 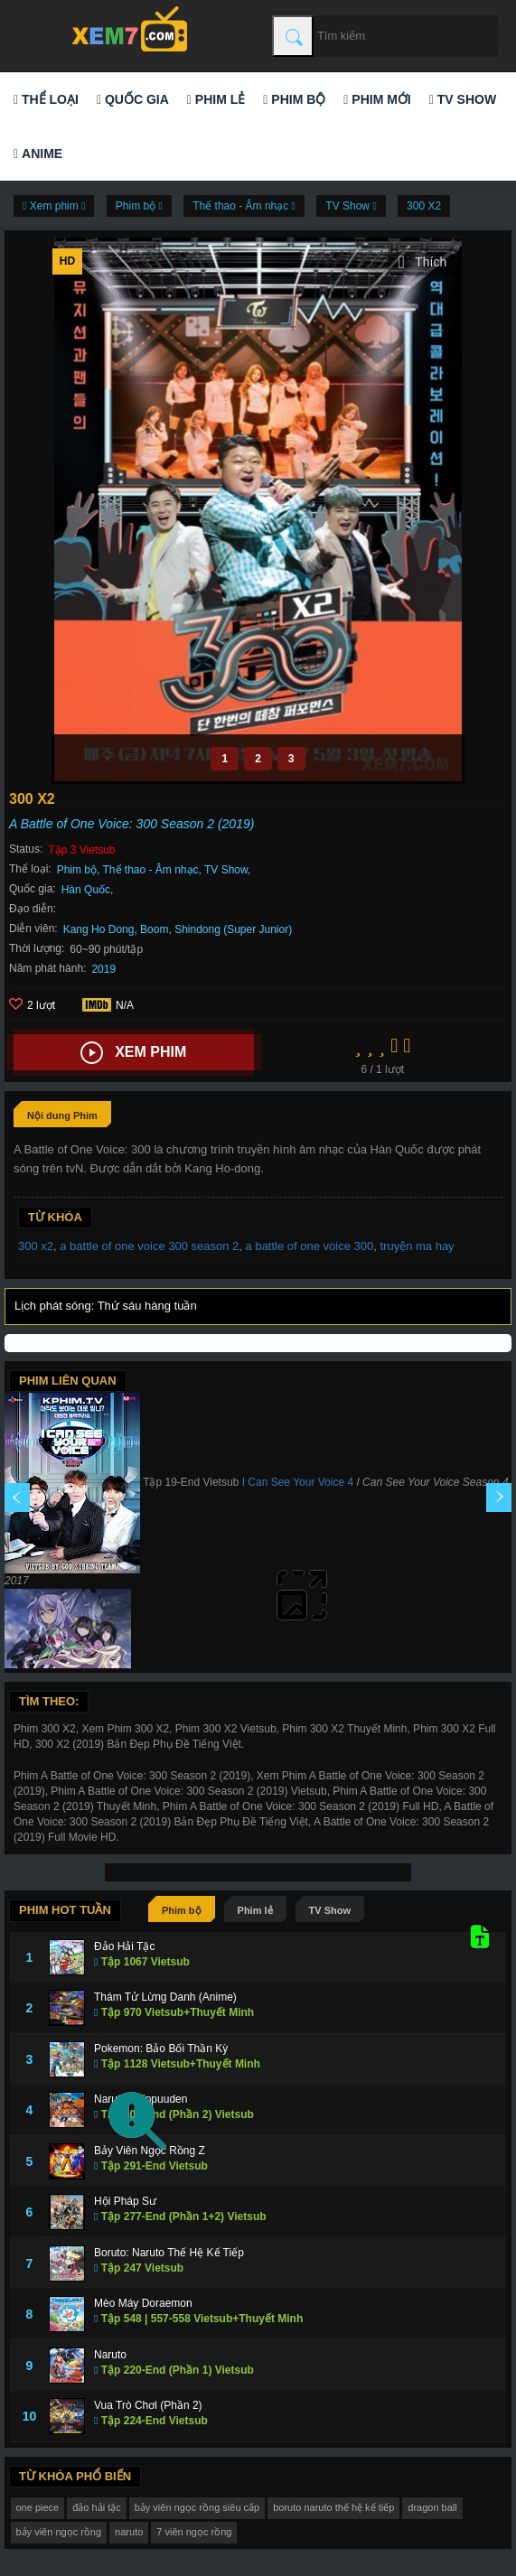 What do you see at coordinates (302, 1595) in the screenshot?
I see `upscale or enhance image resolution` at bounding box center [302, 1595].